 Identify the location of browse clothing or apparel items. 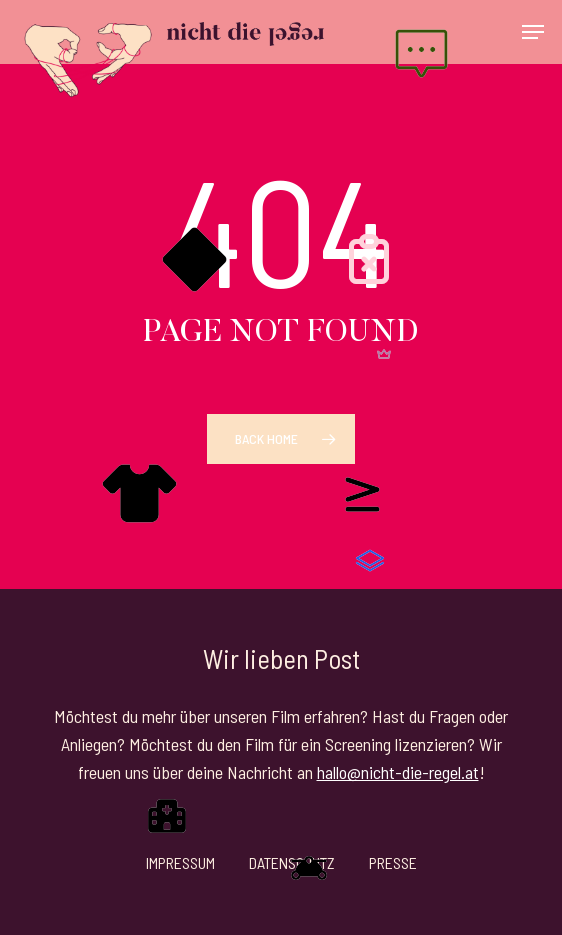
(139, 491).